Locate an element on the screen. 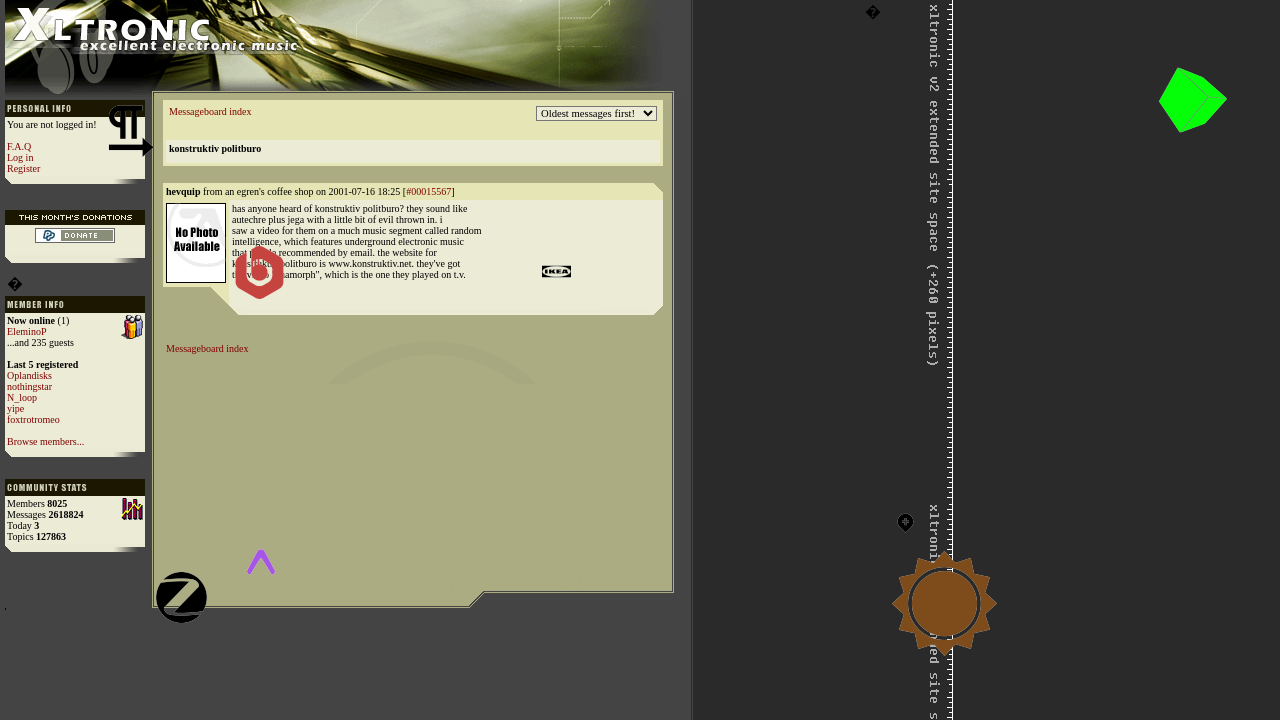 This screenshot has width=1280, height=720. set text direction to left-to-right is located at coordinates (128, 130).